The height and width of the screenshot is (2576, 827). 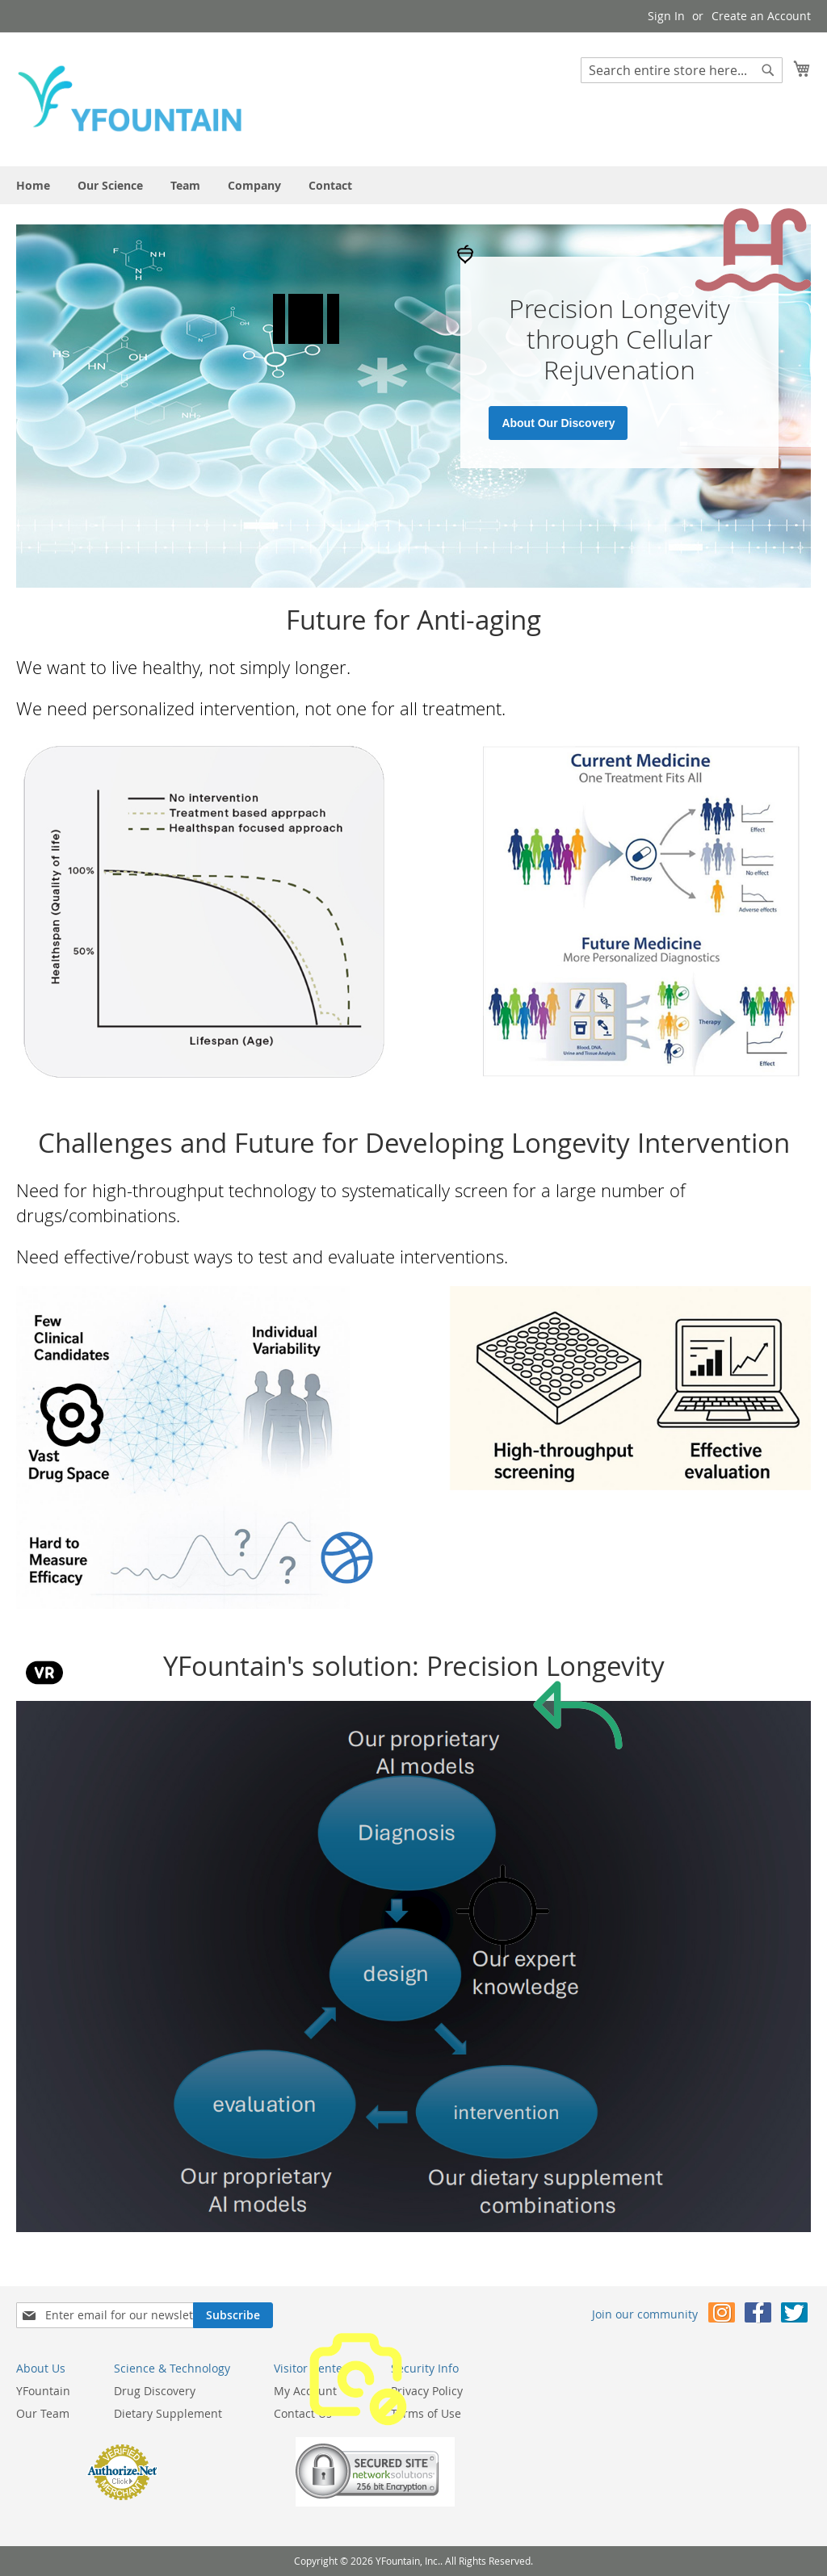 What do you see at coordinates (346, 1557) in the screenshot?
I see `view dribbble profile` at bounding box center [346, 1557].